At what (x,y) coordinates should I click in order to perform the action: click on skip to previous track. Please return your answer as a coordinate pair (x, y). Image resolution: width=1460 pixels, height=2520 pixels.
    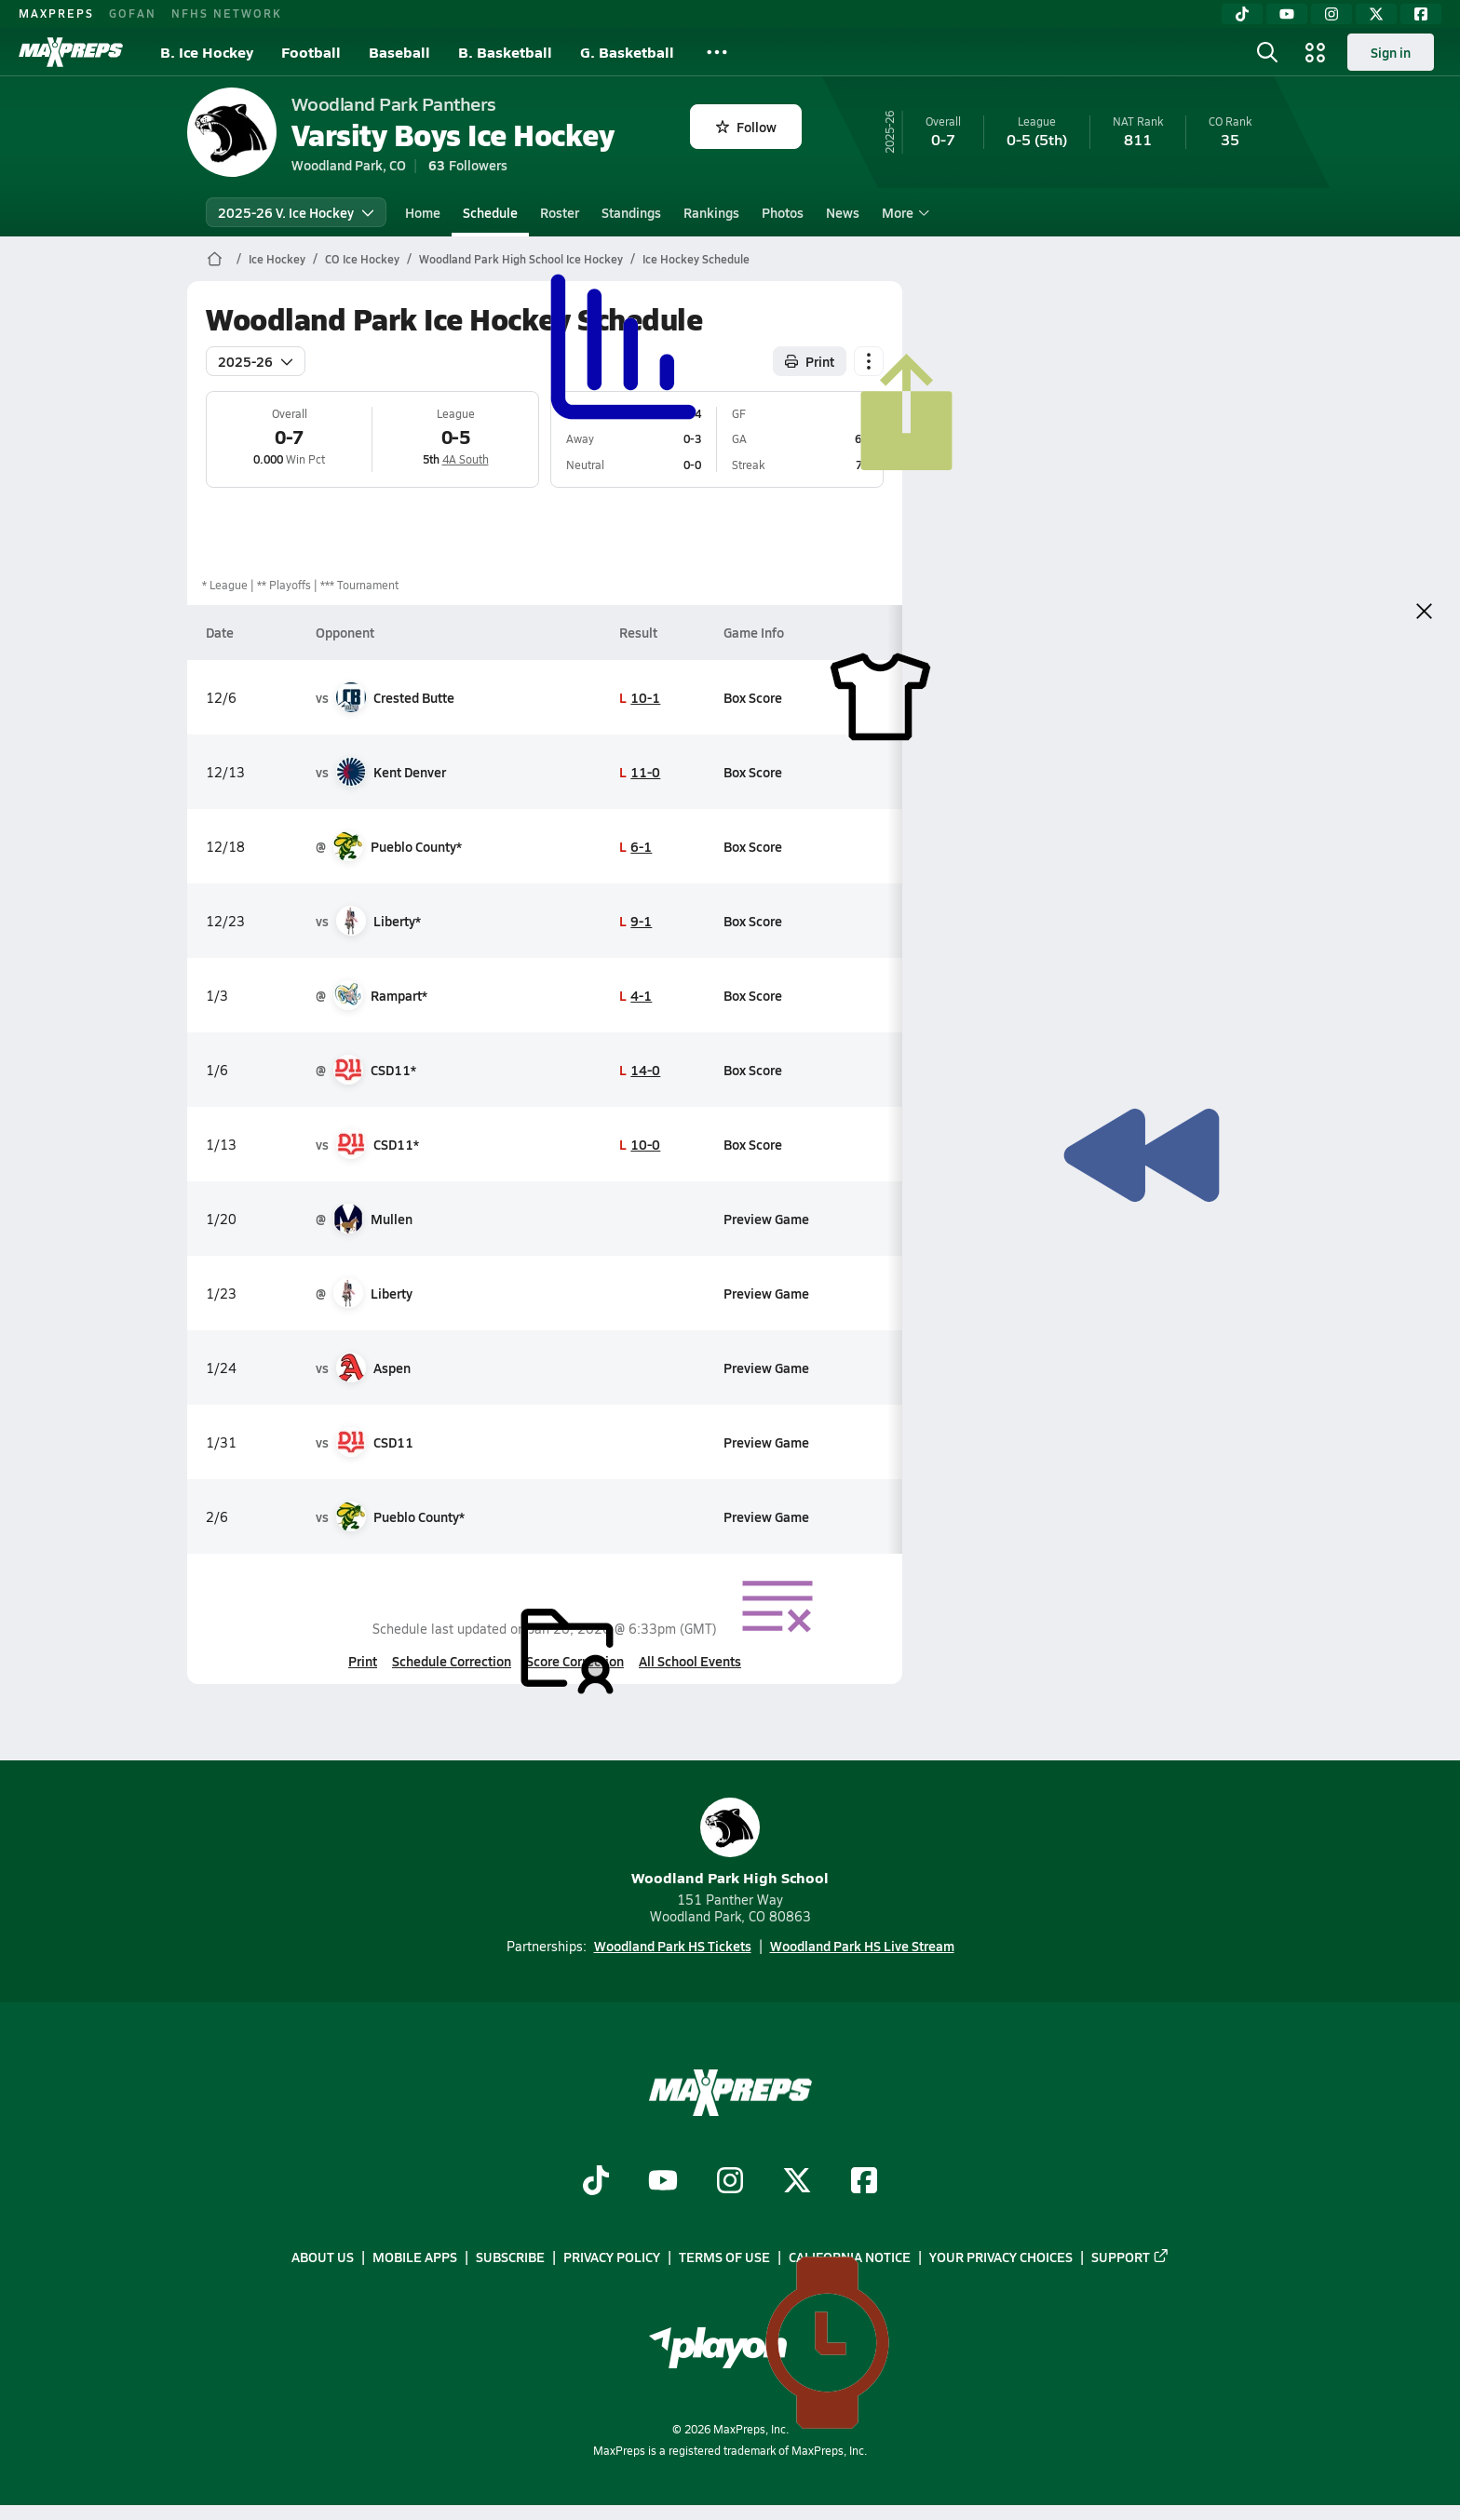
    Looking at the image, I should click on (1142, 1155).